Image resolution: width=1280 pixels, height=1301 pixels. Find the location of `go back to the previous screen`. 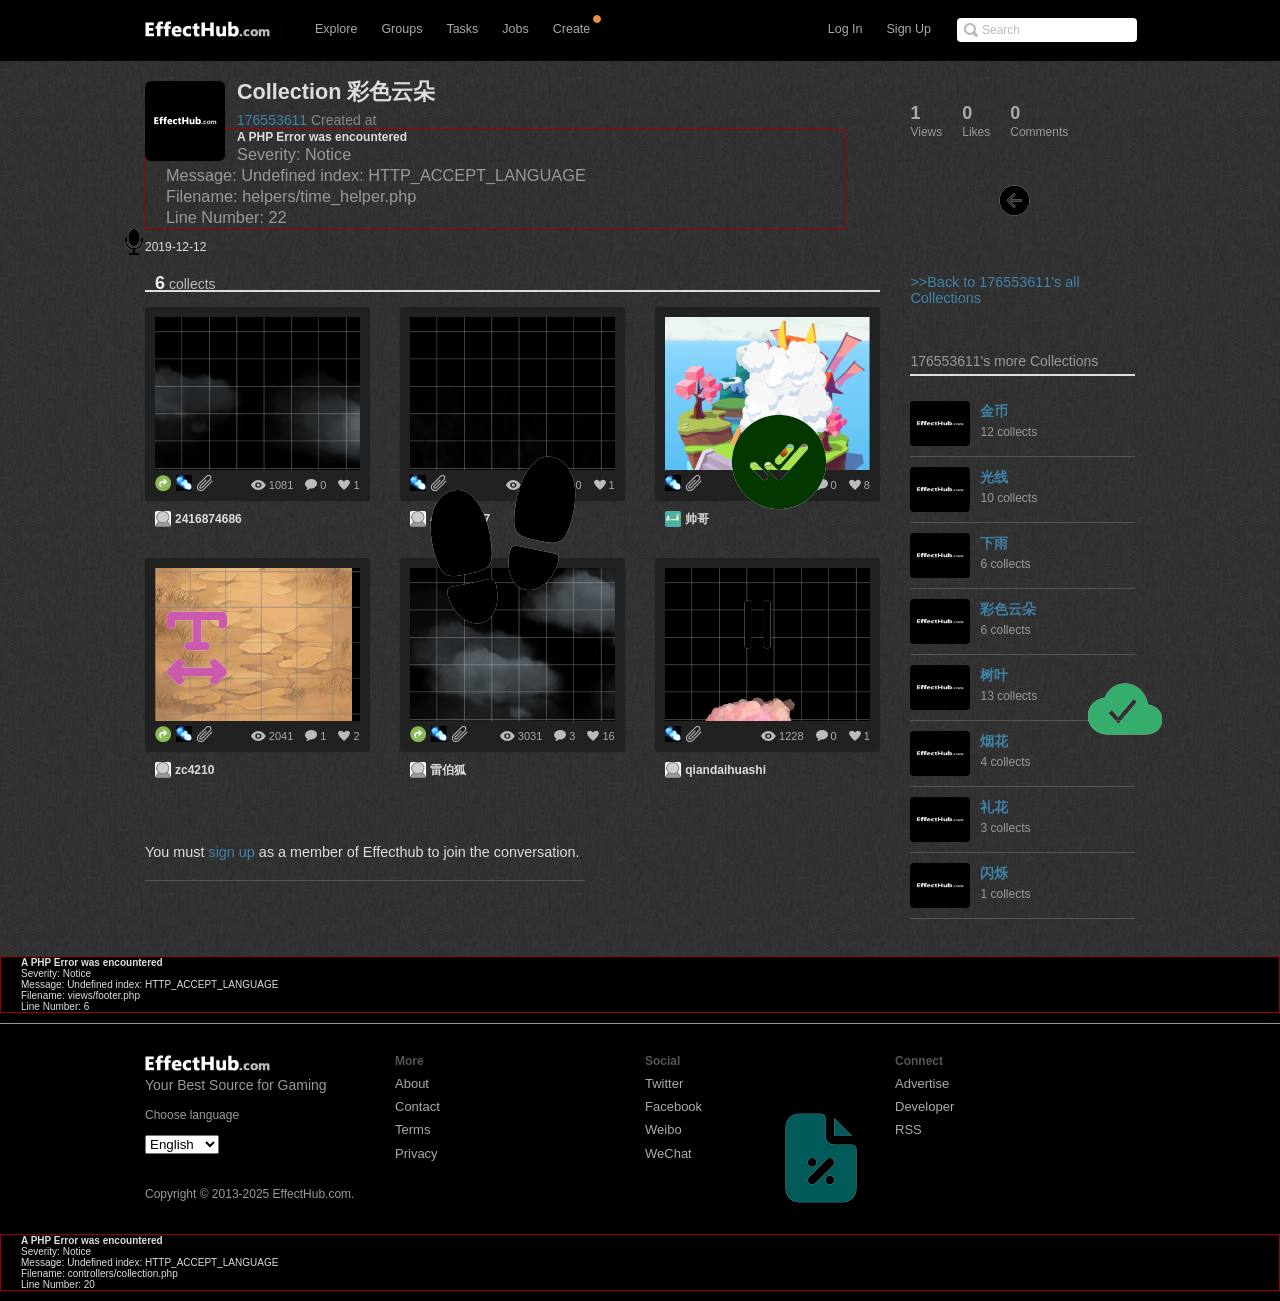

go back to the previous screen is located at coordinates (1014, 200).